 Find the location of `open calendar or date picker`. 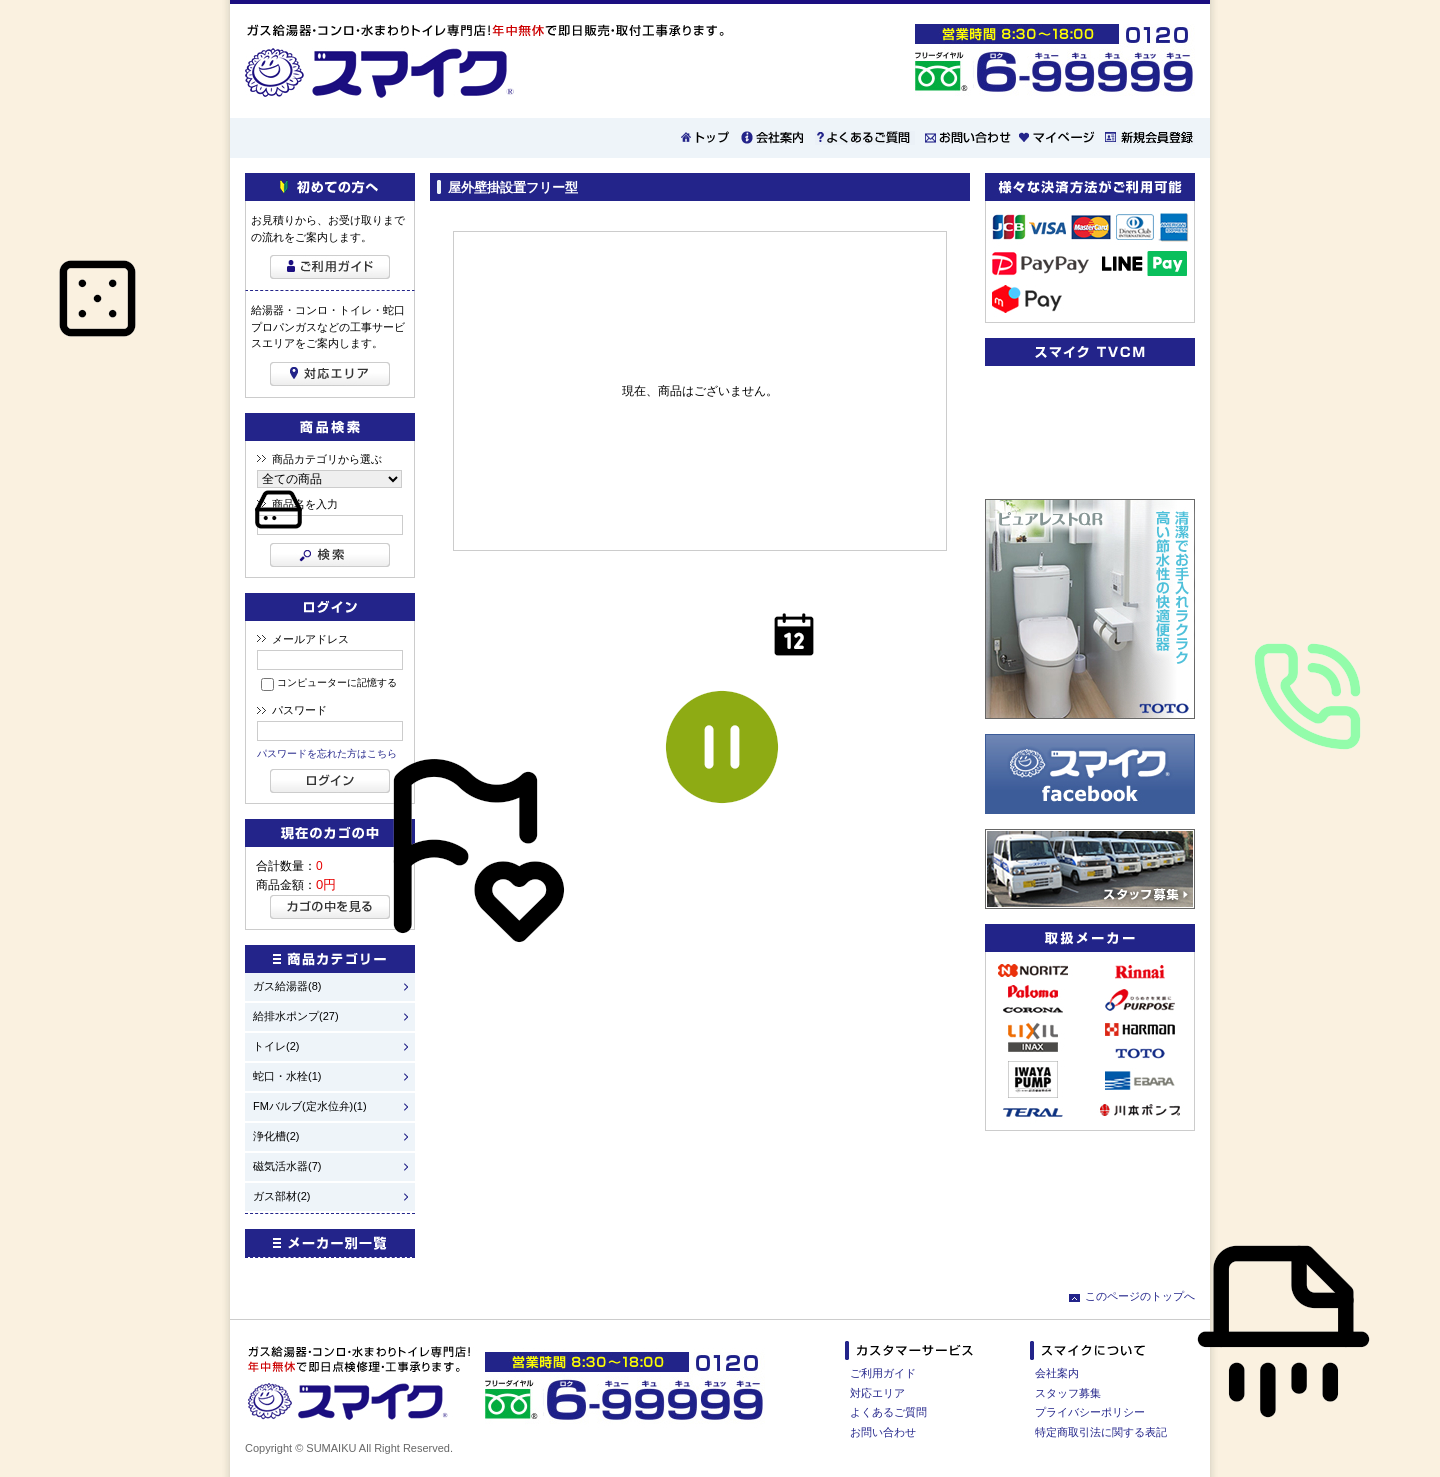

open calendar or date picker is located at coordinates (794, 636).